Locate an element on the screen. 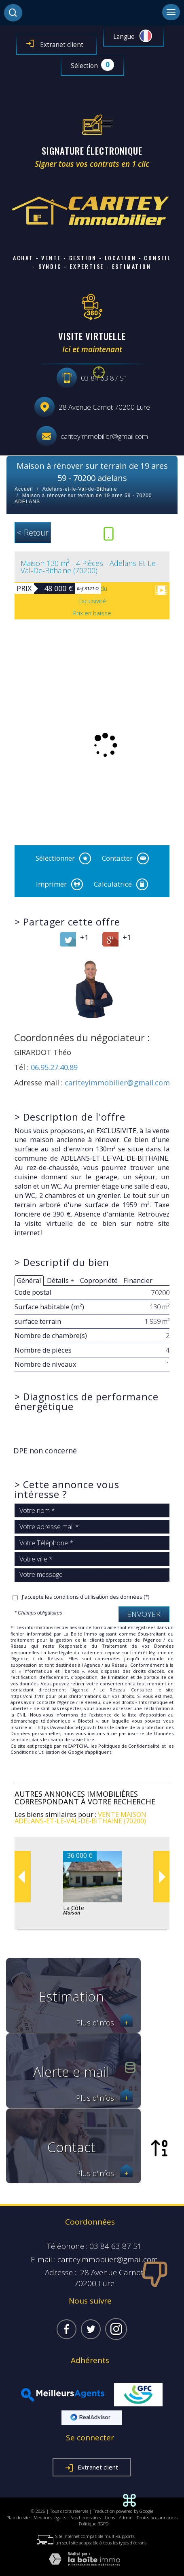 This screenshot has width=184, height=2576. access mobile device settings is located at coordinates (108, 534).